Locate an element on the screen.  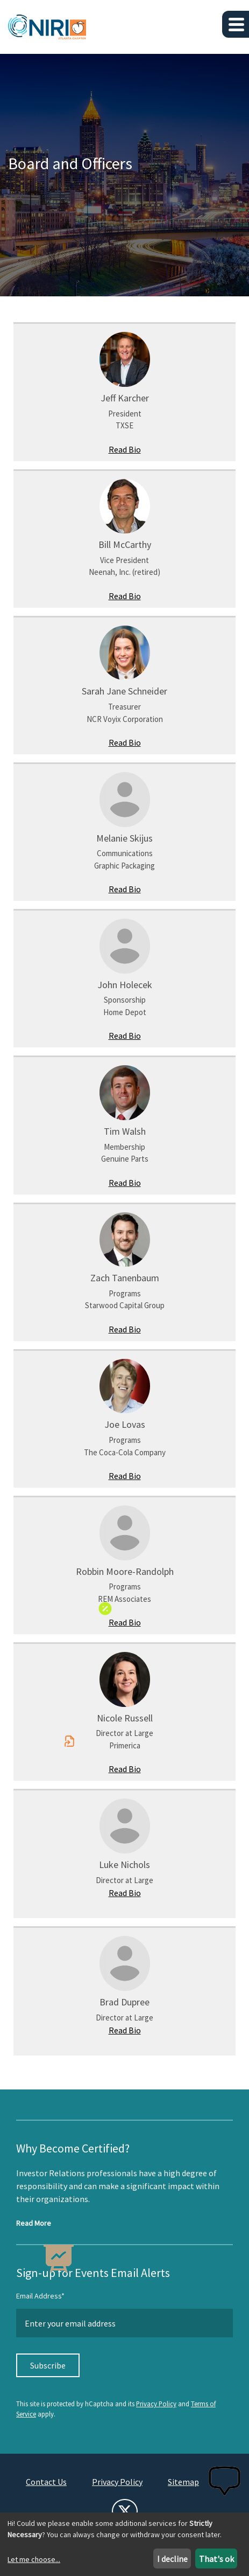
open chat or messaging is located at coordinates (224, 2481).